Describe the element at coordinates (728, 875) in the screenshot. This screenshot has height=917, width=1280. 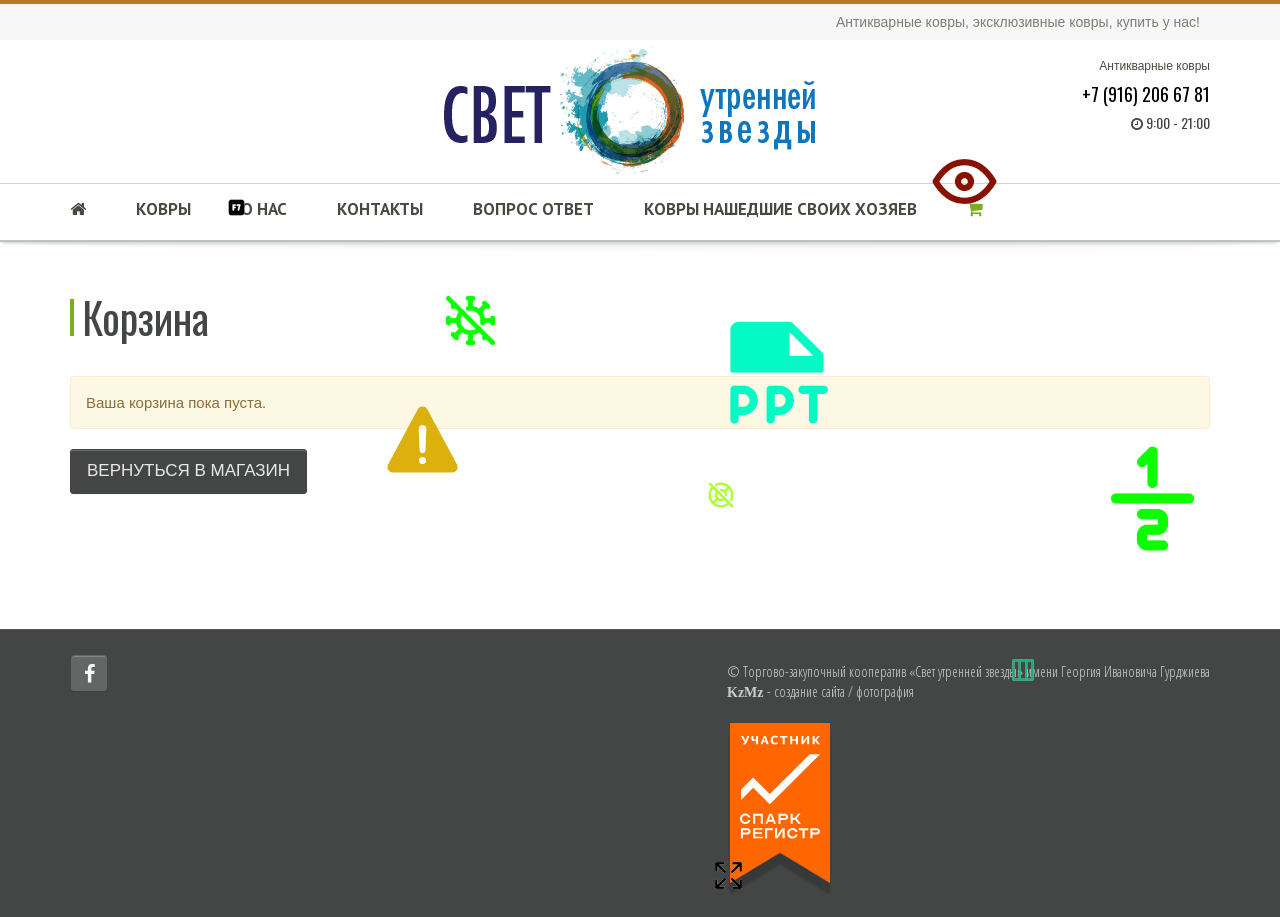
I see `expand to fullscreen mode` at that location.